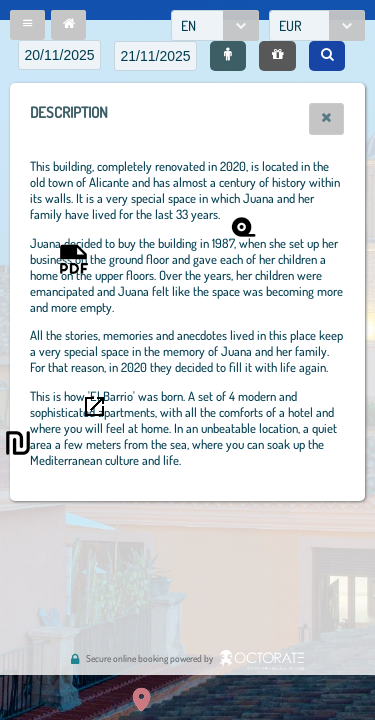 The image size is (375, 720). What do you see at coordinates (243, 227) in the screenshot?
I see `access tape or recording tools` at bounding box center [243, 227].